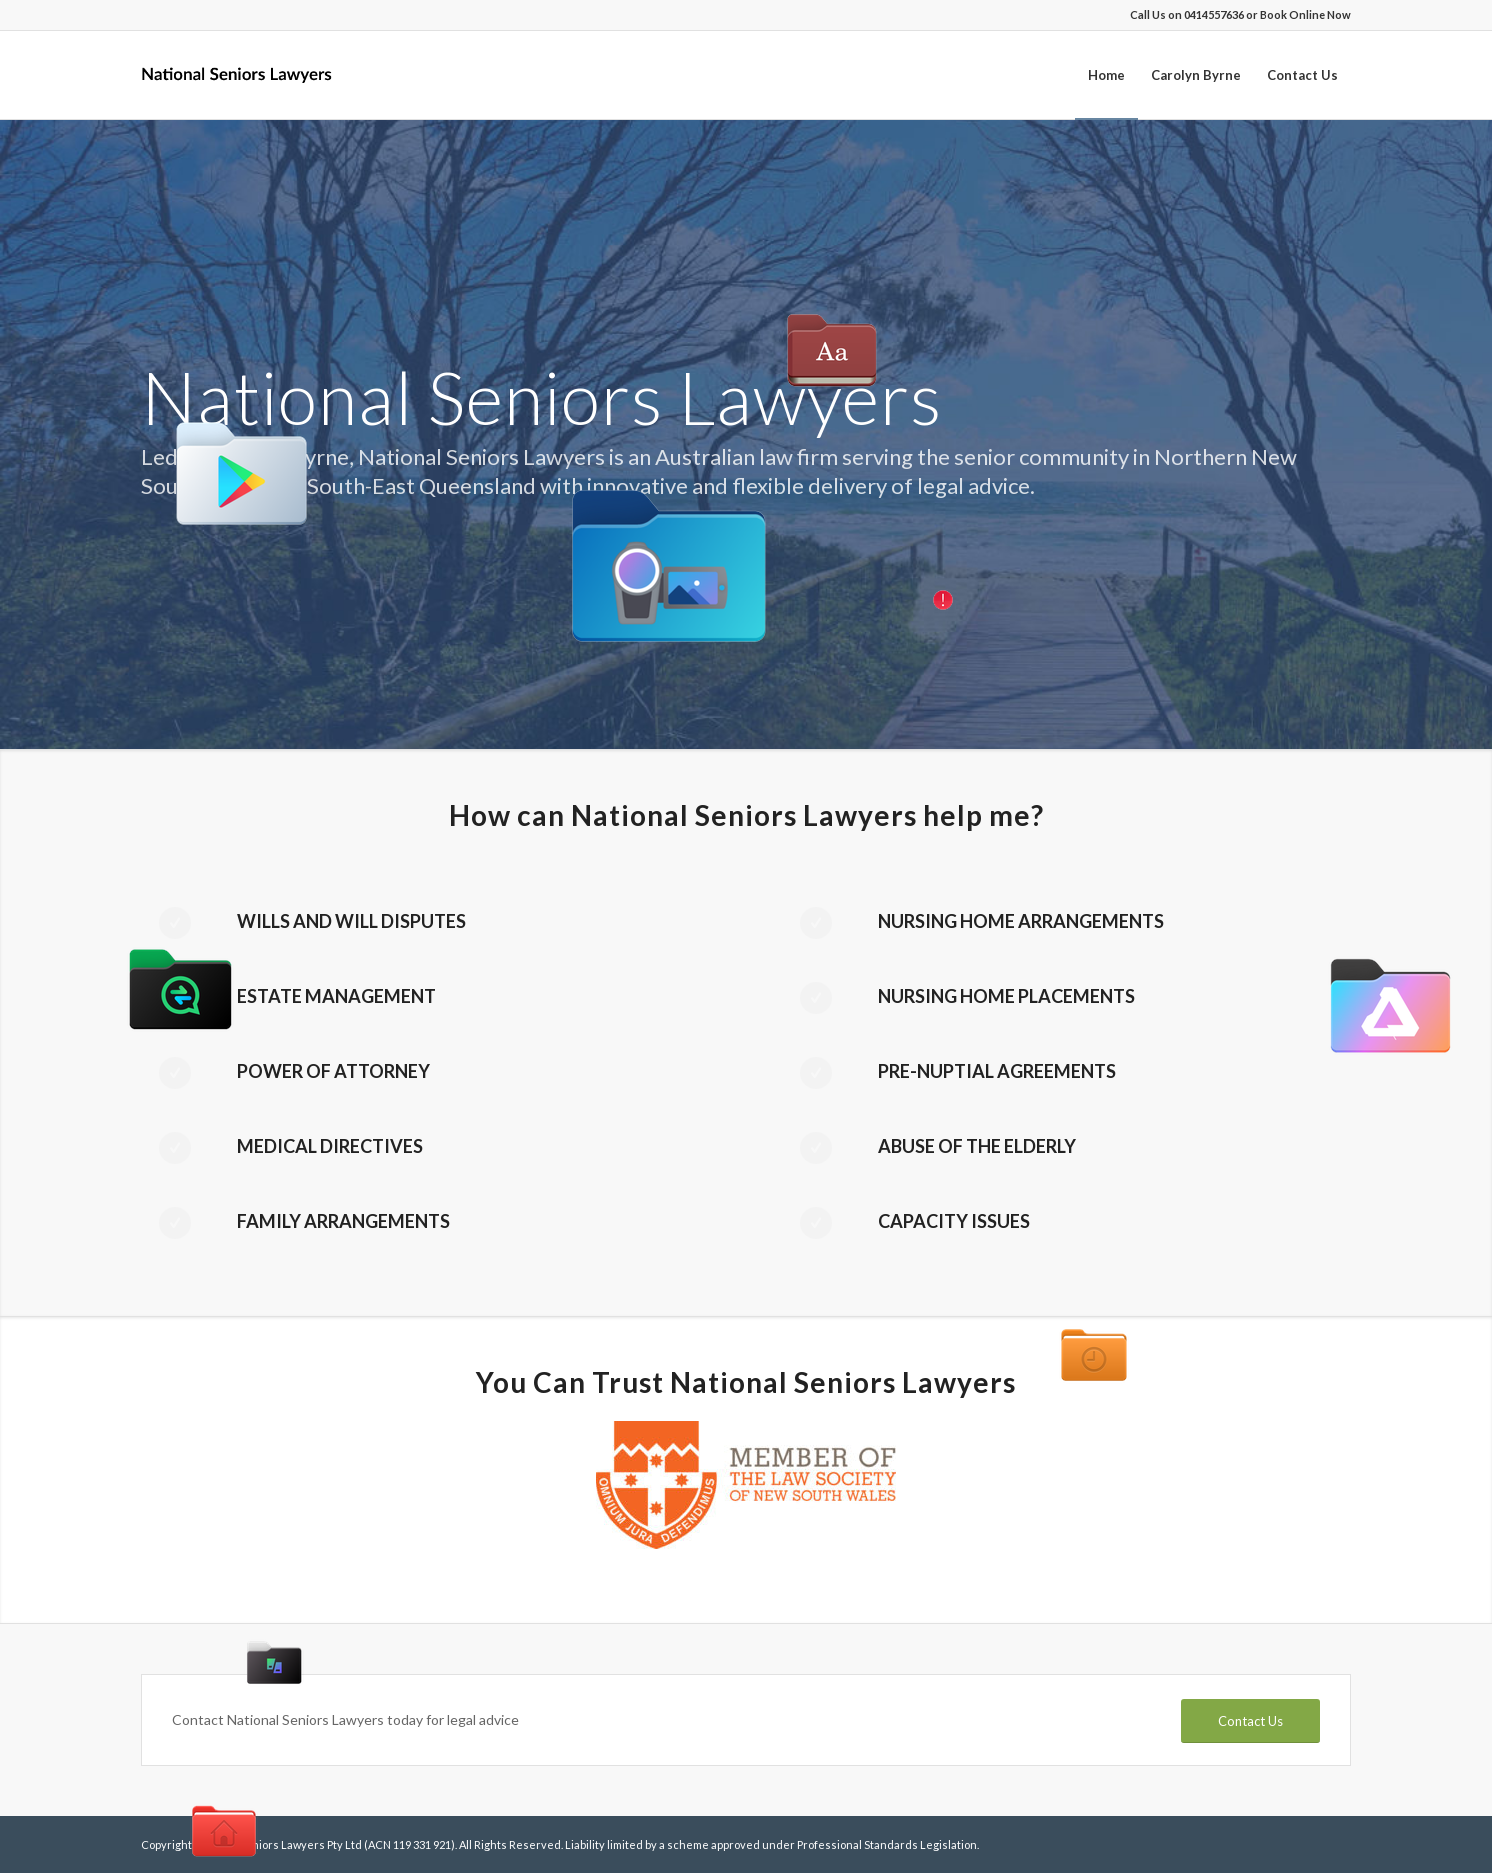  I want to click on access your home folder, so click(224, 1831).